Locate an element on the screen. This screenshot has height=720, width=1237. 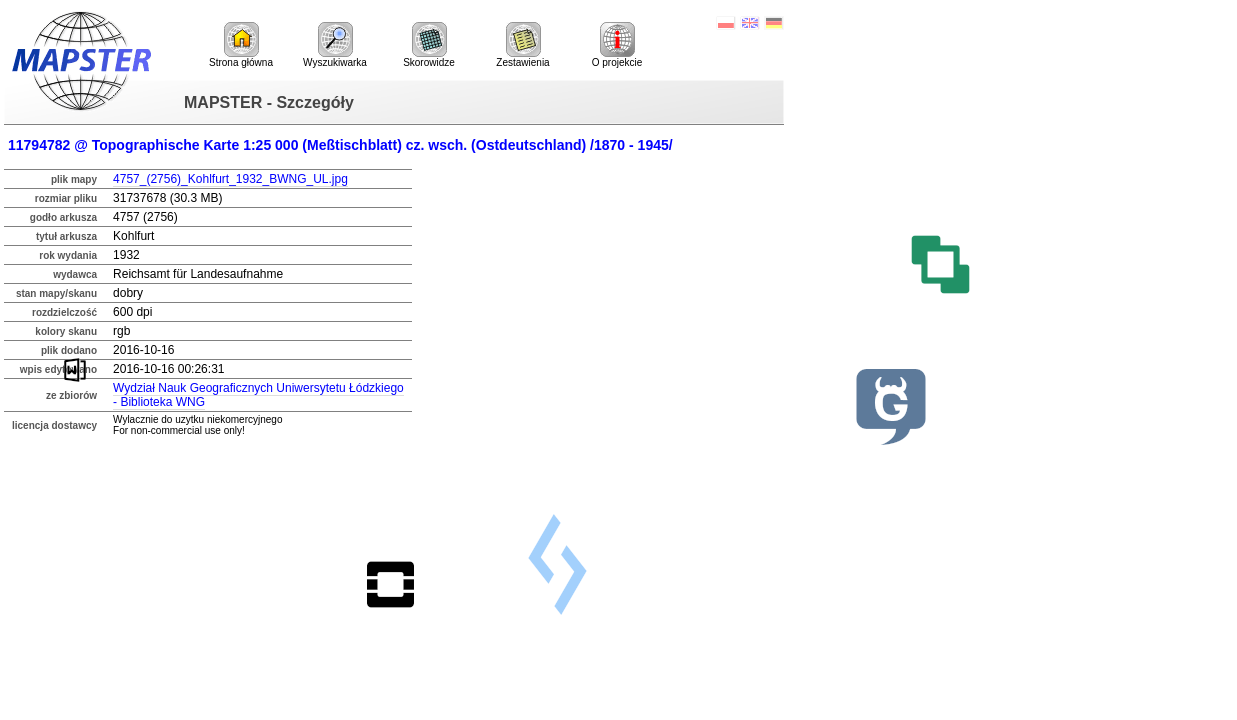
link to GNU Social profile is located at coordinates (891, 407).